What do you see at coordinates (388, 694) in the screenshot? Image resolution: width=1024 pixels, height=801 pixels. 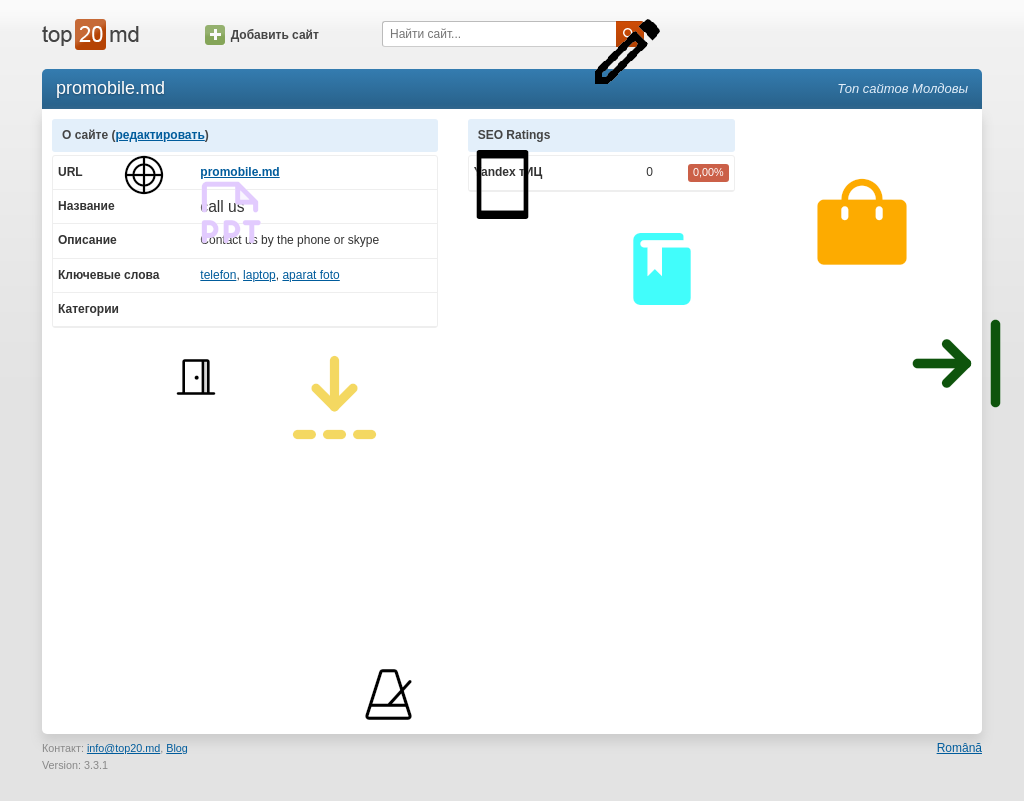 I see `access tempo or timing settings` at bounding box center [388, 694].